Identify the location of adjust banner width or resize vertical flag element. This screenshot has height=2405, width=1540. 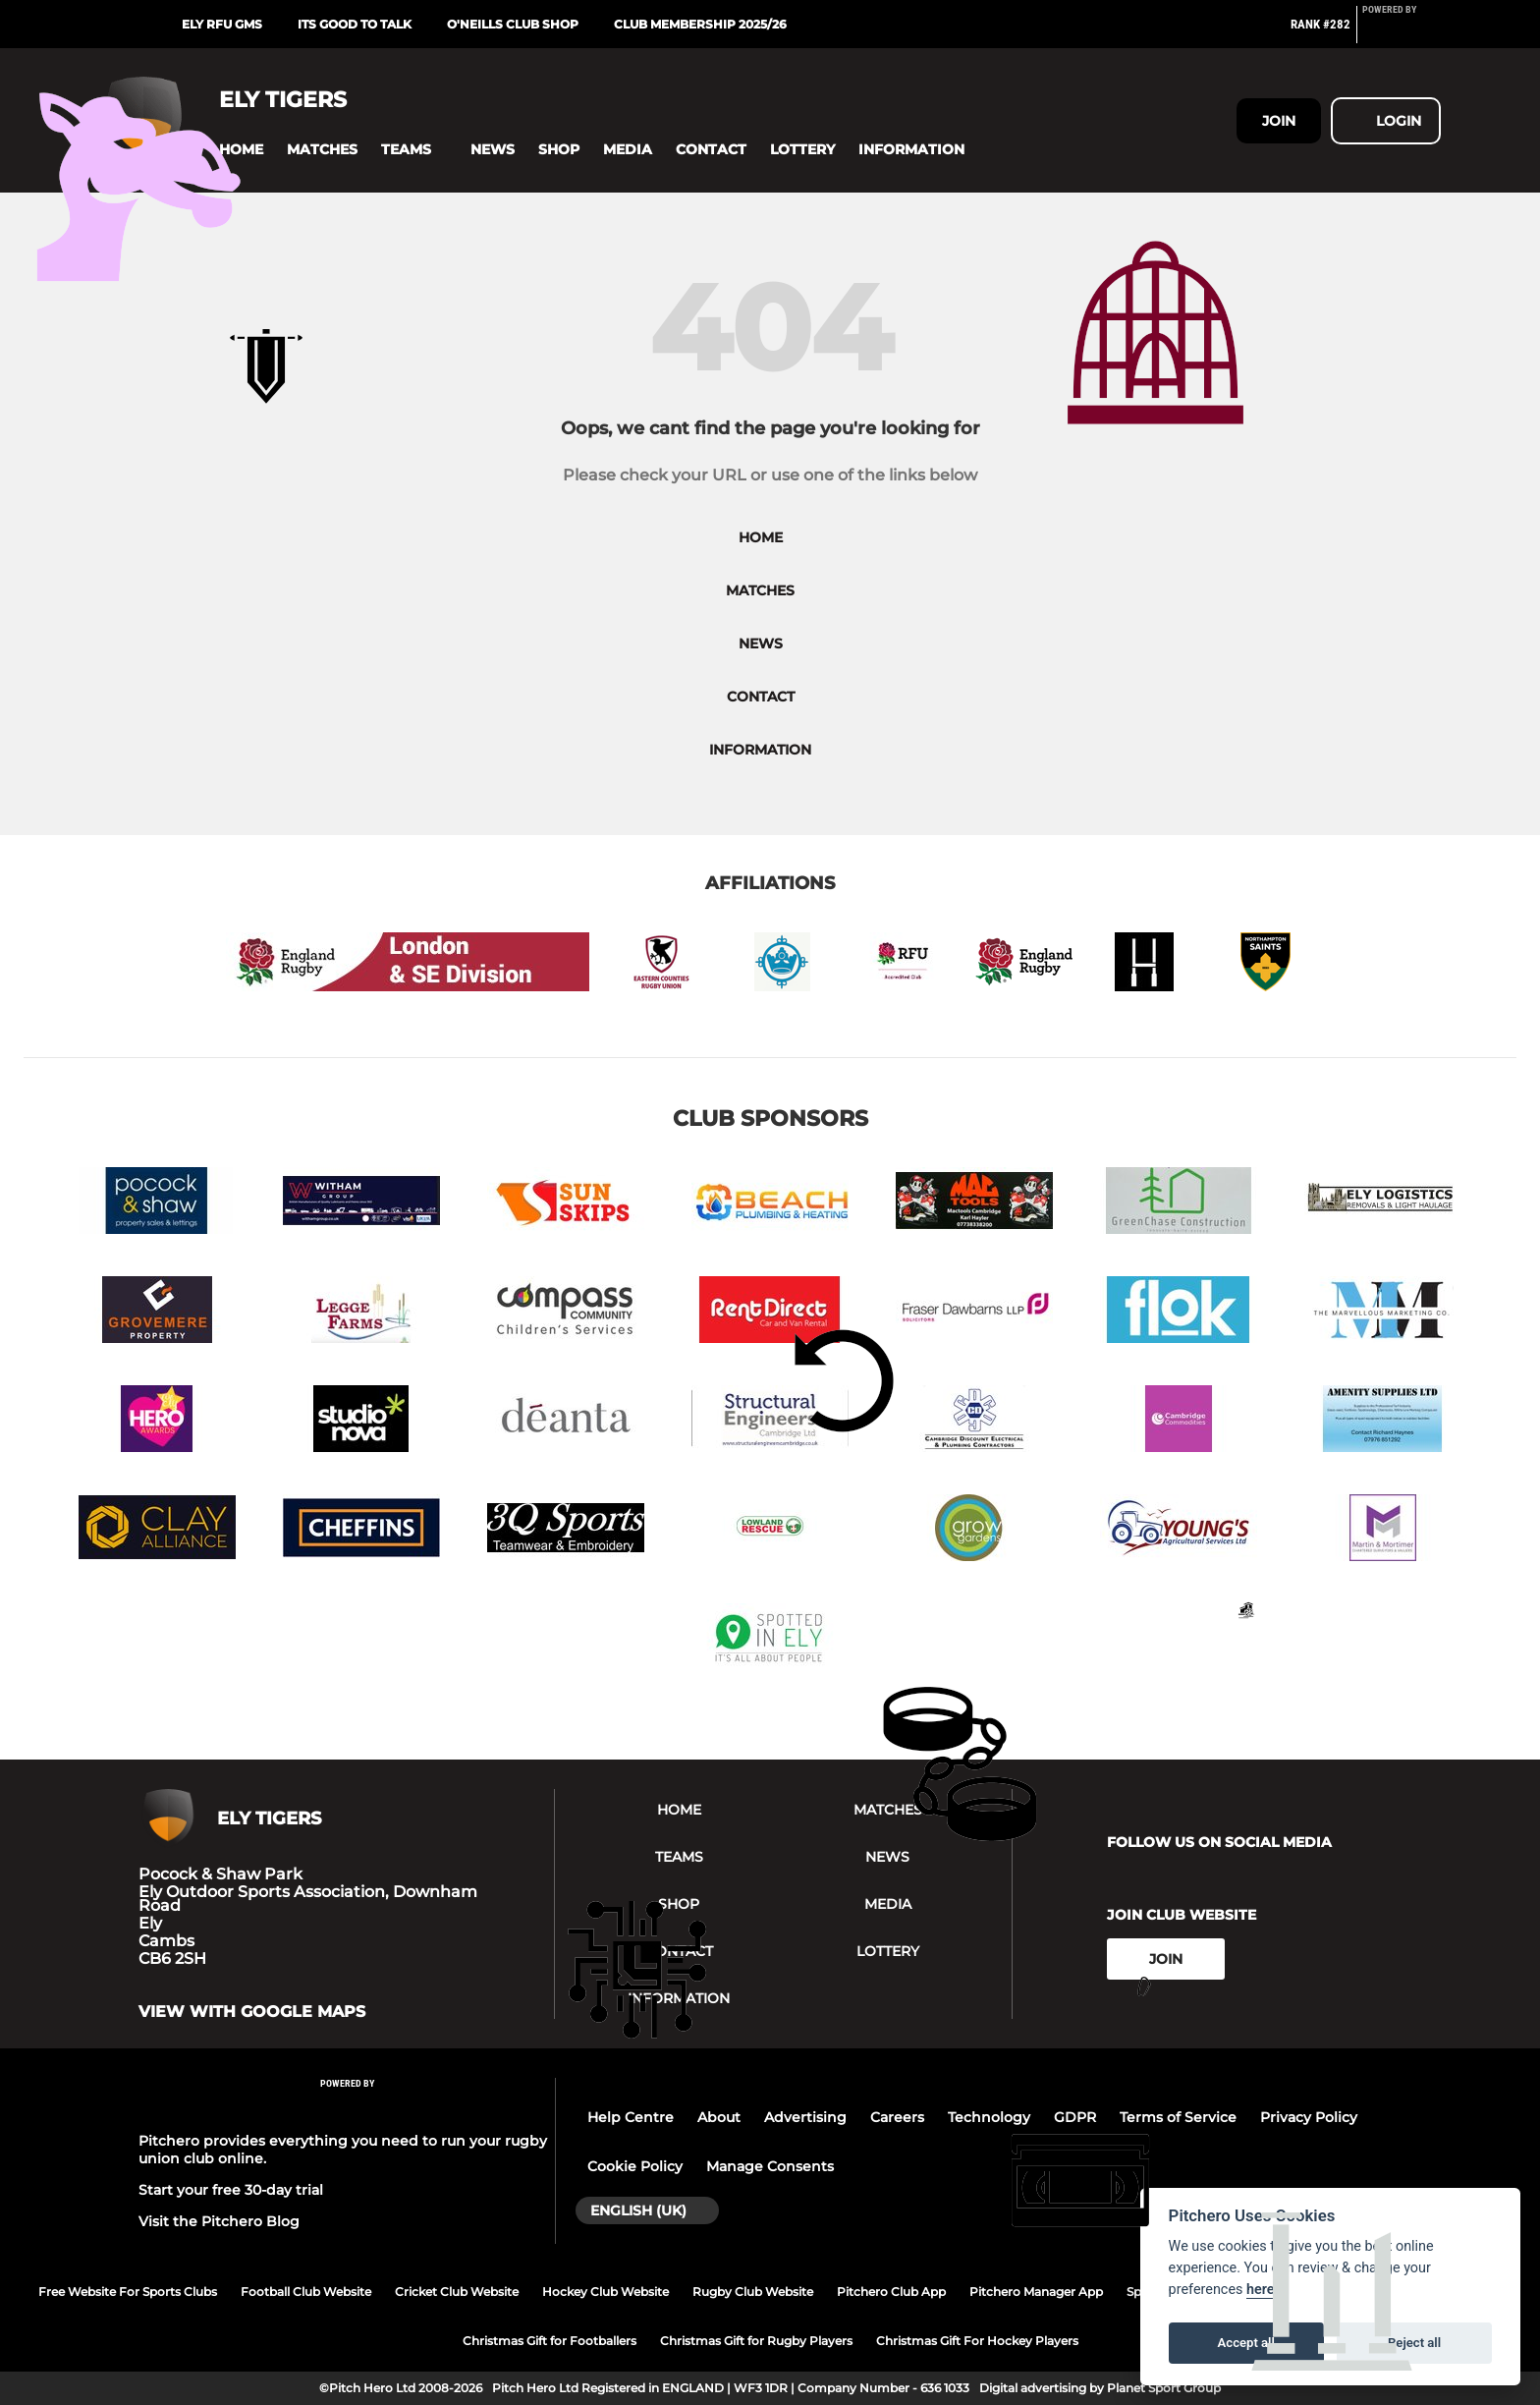
(266, 365).